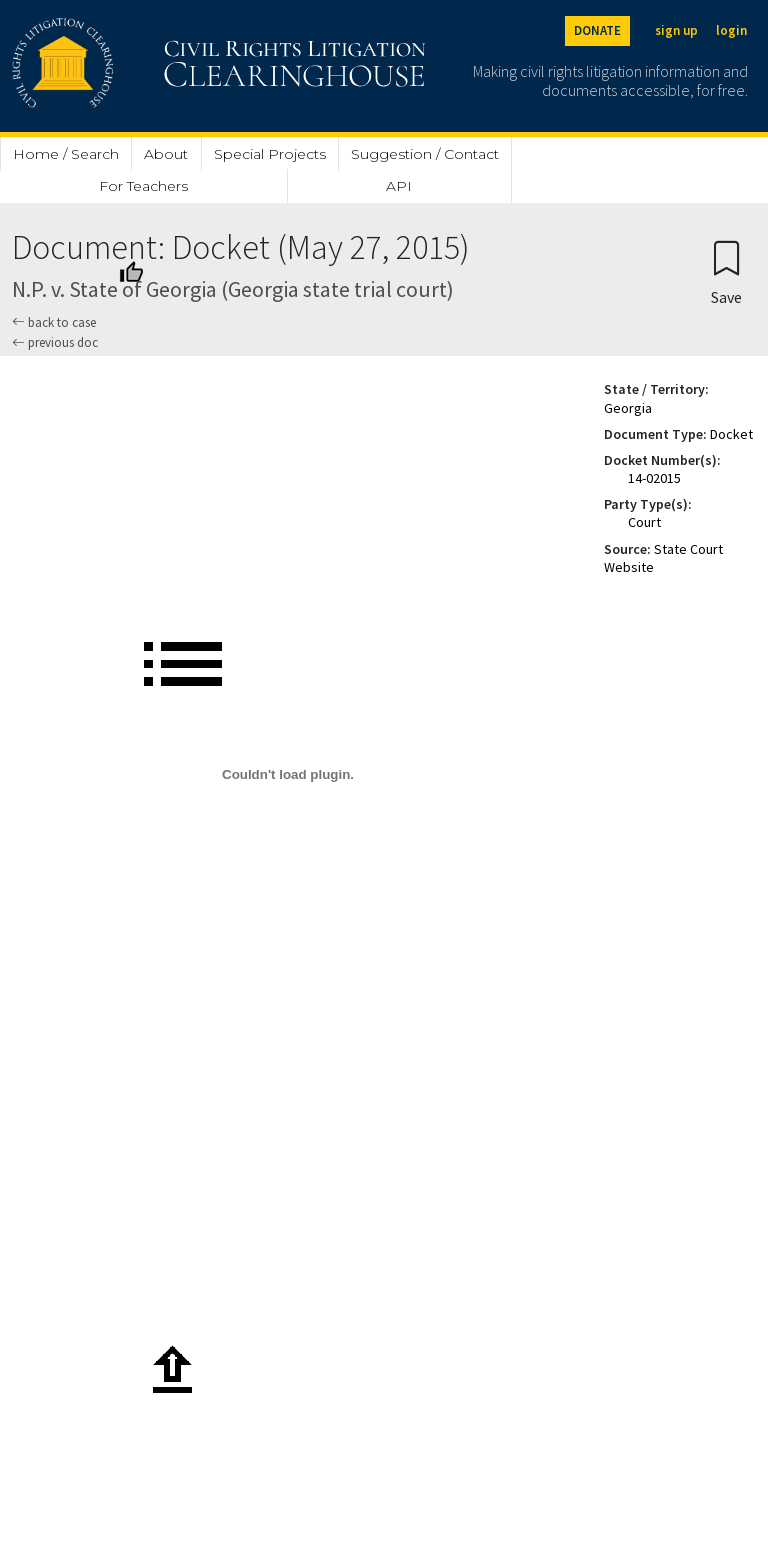 This screenshot has width=768, height=1543. Describe the element at coordinates (183, 664) in the screenshot. I see `view items in list format` at that location.